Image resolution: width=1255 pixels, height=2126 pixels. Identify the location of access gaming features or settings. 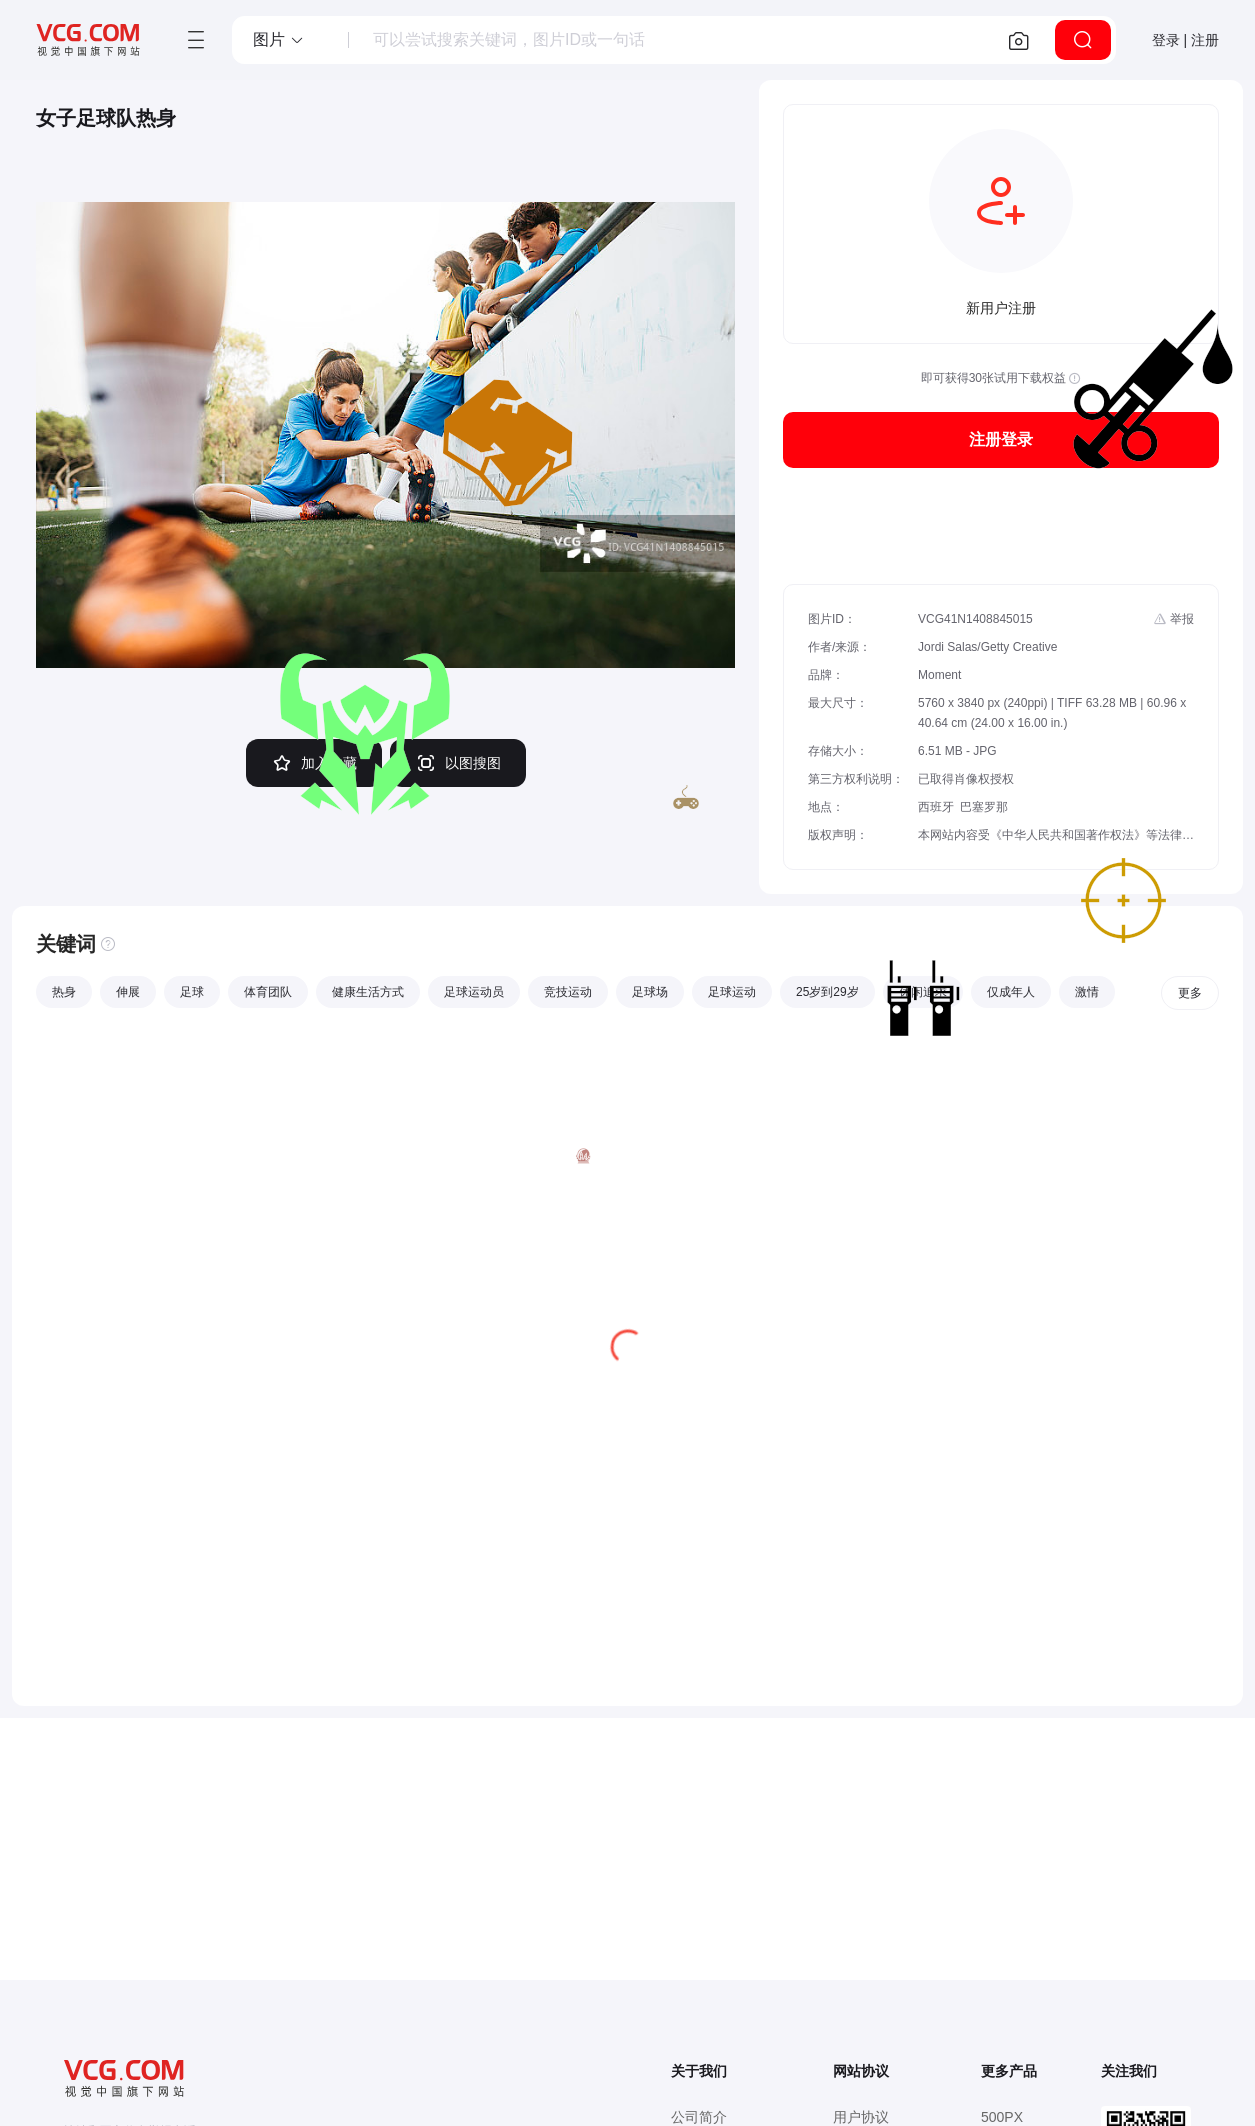
(686, 798).